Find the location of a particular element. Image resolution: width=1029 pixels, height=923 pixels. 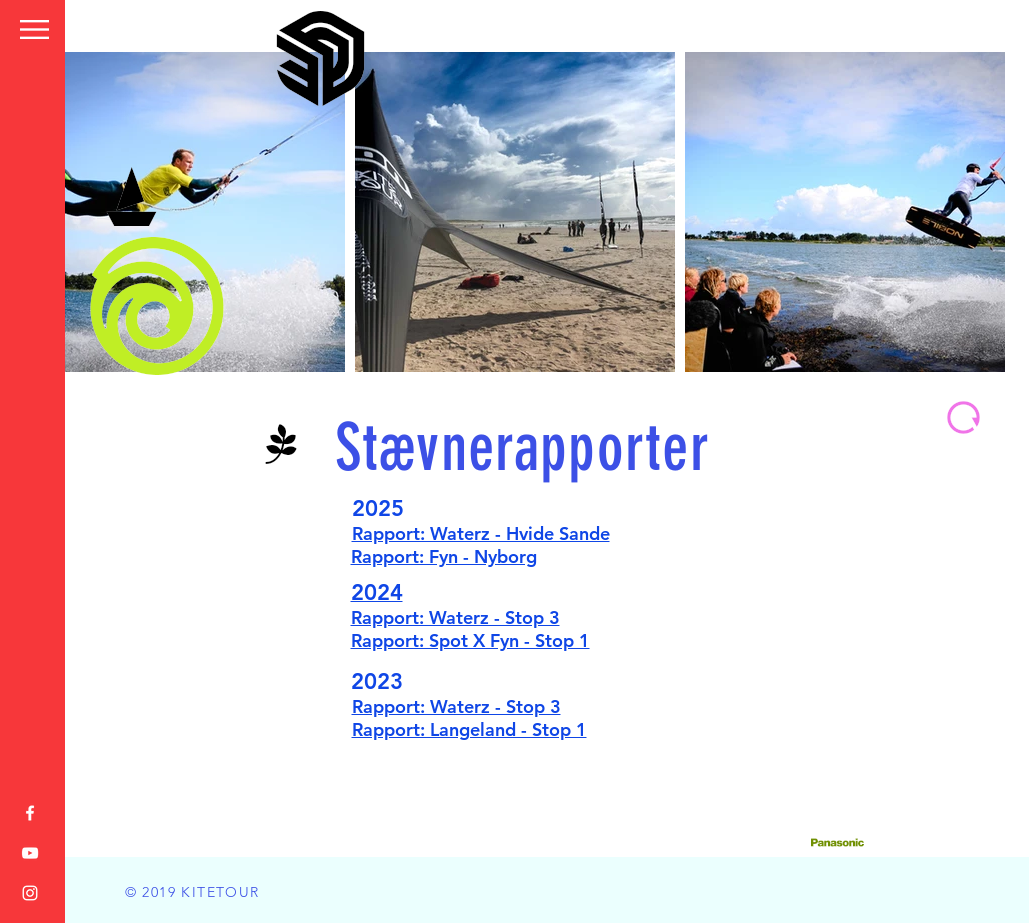

open SketchUp 3D modeling application is located at coordinates (320, 58).